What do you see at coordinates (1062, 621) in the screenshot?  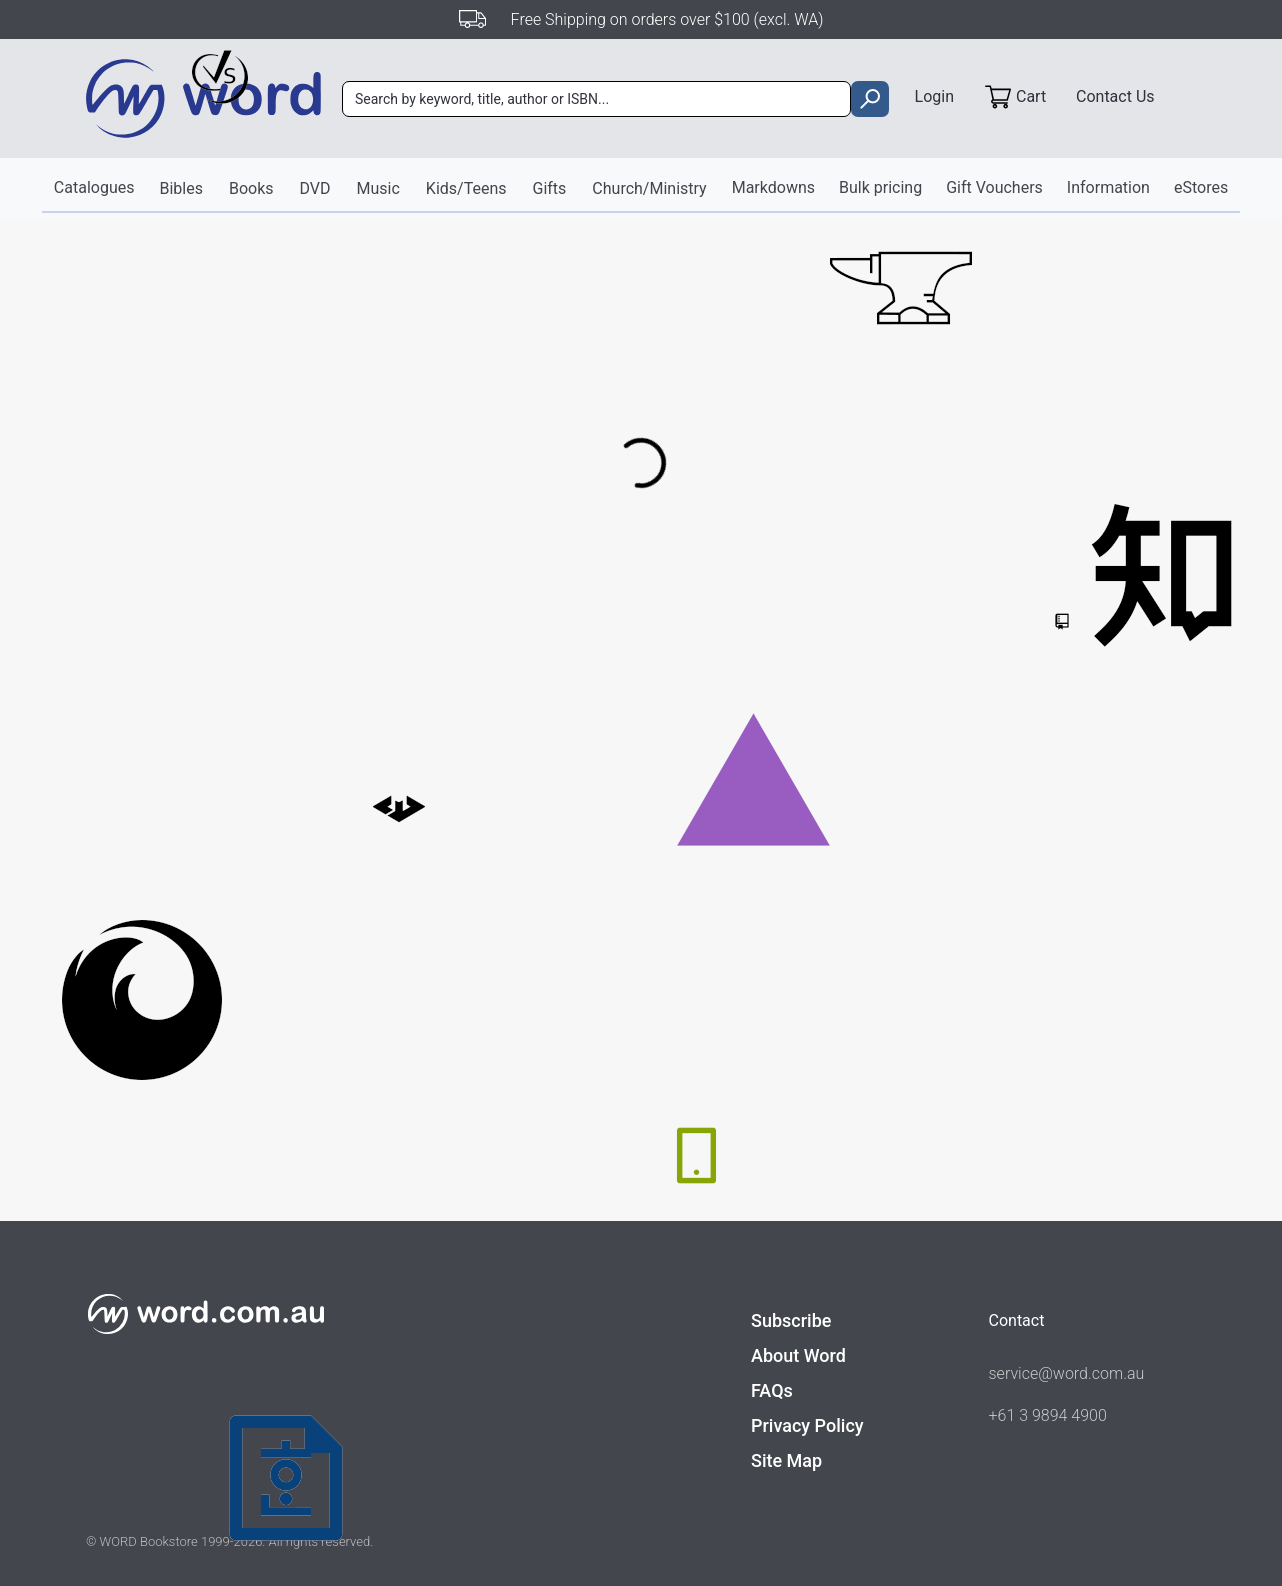 I see `access a git repository` at bounding box center [1062, 621].